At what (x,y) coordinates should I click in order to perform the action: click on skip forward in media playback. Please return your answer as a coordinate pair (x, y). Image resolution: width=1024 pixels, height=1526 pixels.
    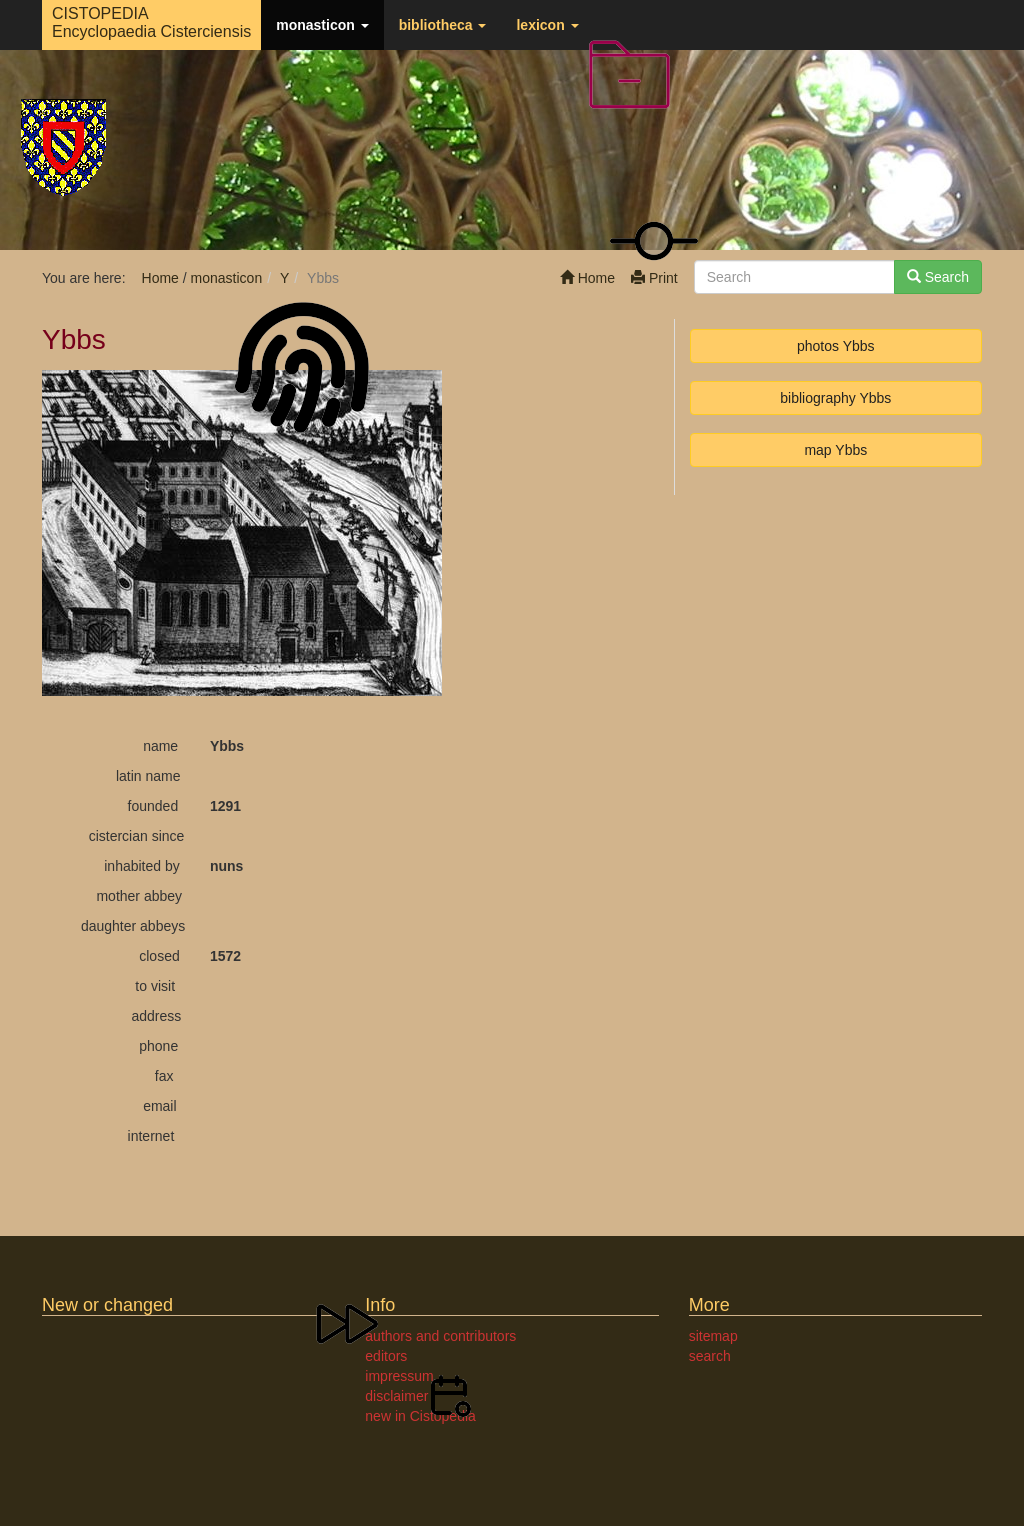
    Looking at the image, I should click on (343, 1324).